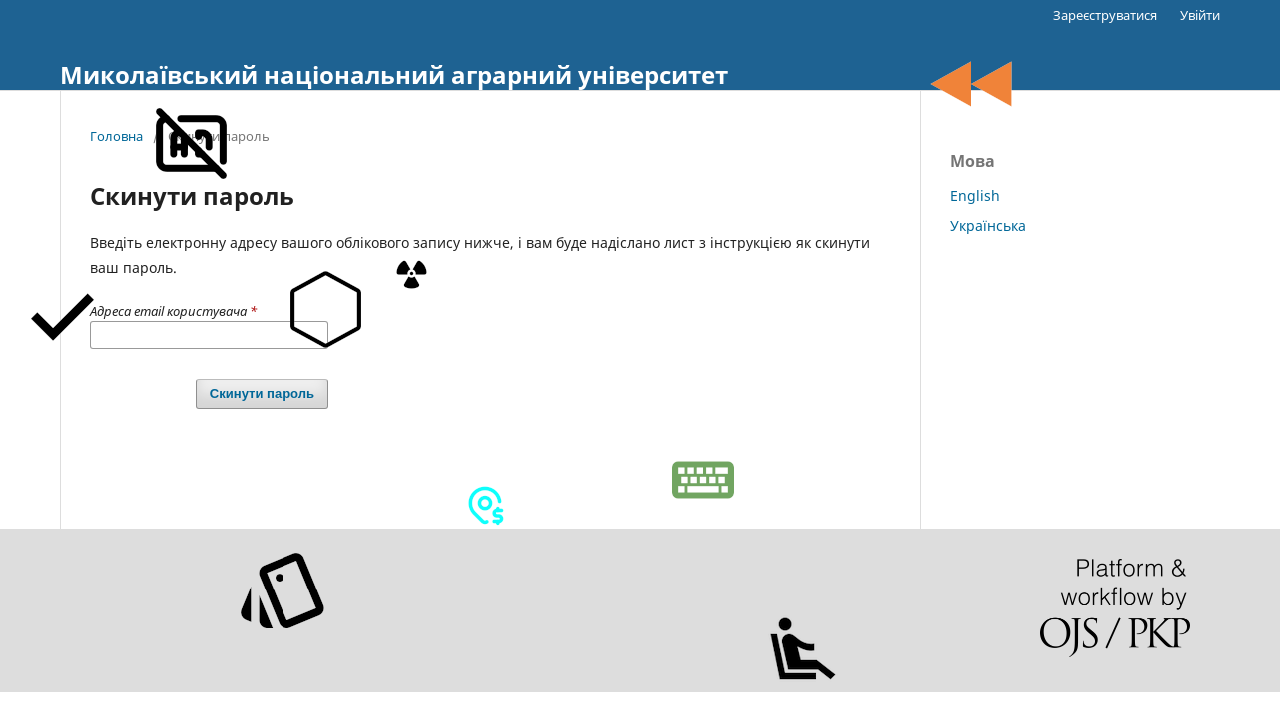 The height and width of the screenshot is (720, 1280). Describe the element at coordinates (191, 143) in the screenshot. I see `ad-free mode enabled` at that location.